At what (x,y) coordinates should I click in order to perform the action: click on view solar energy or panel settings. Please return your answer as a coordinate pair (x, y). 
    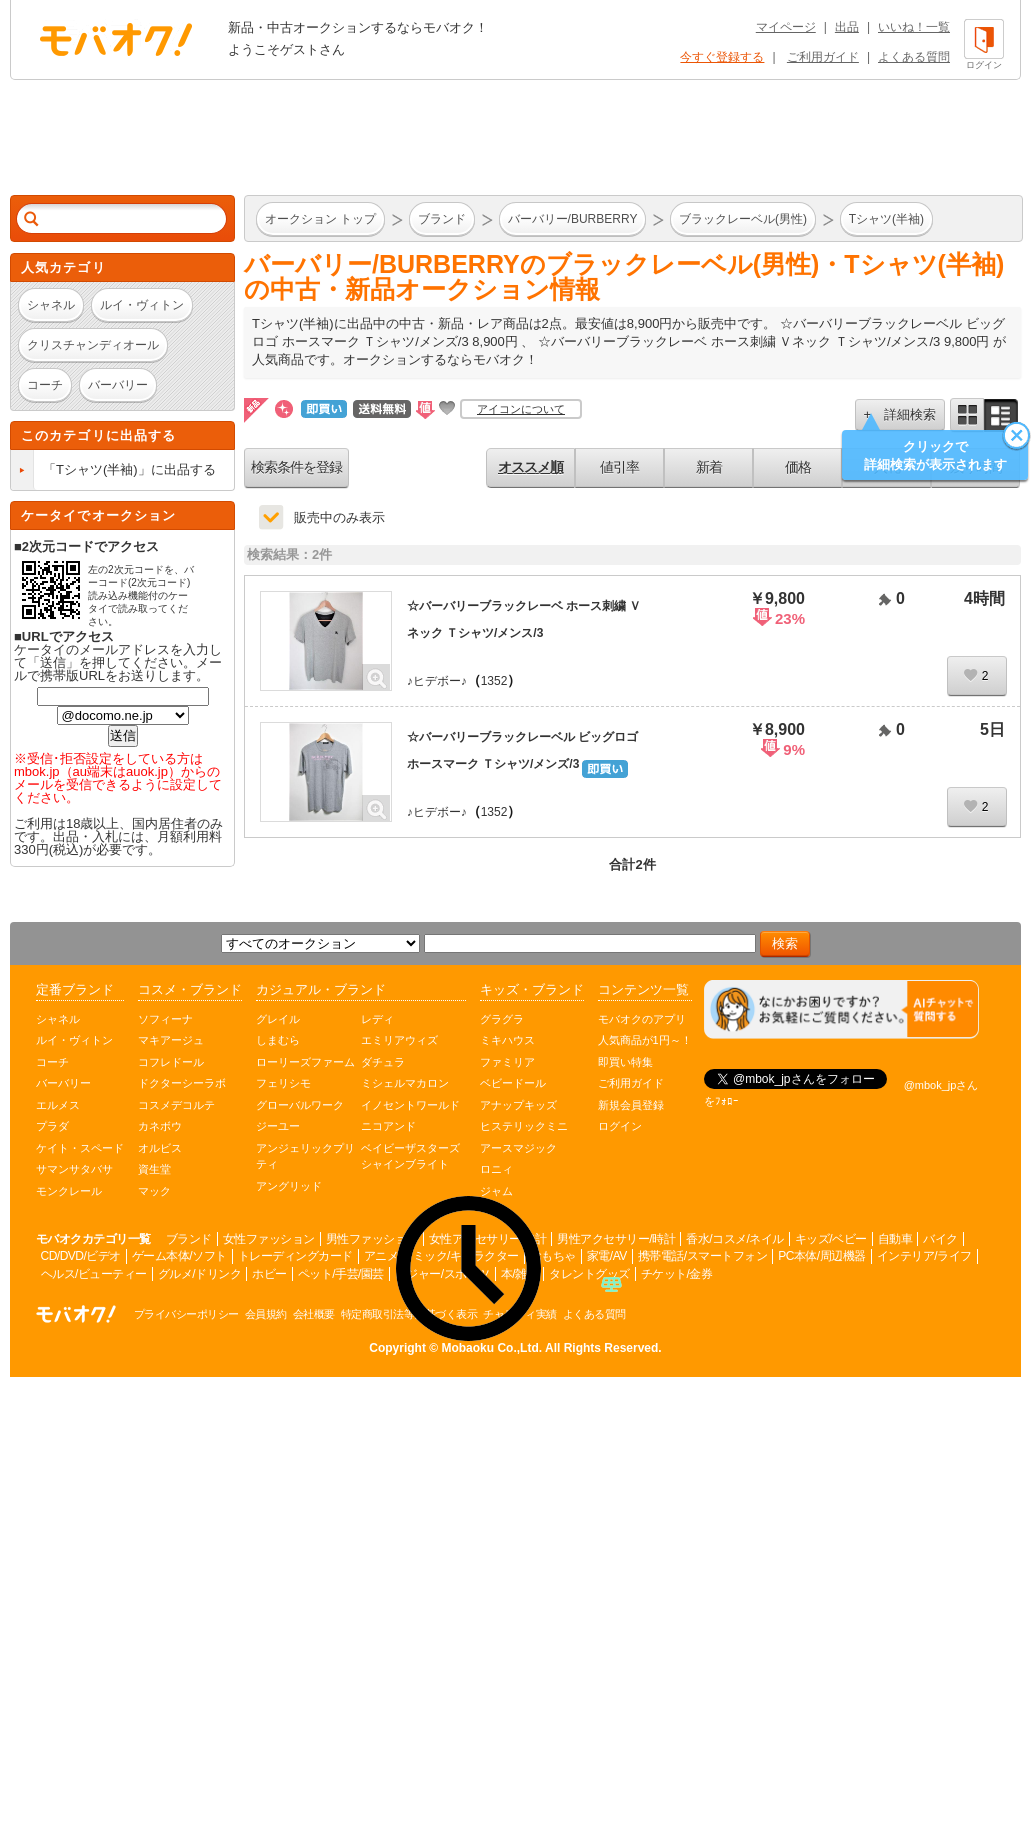
    Looking at the image, I should click on (611, 1284).